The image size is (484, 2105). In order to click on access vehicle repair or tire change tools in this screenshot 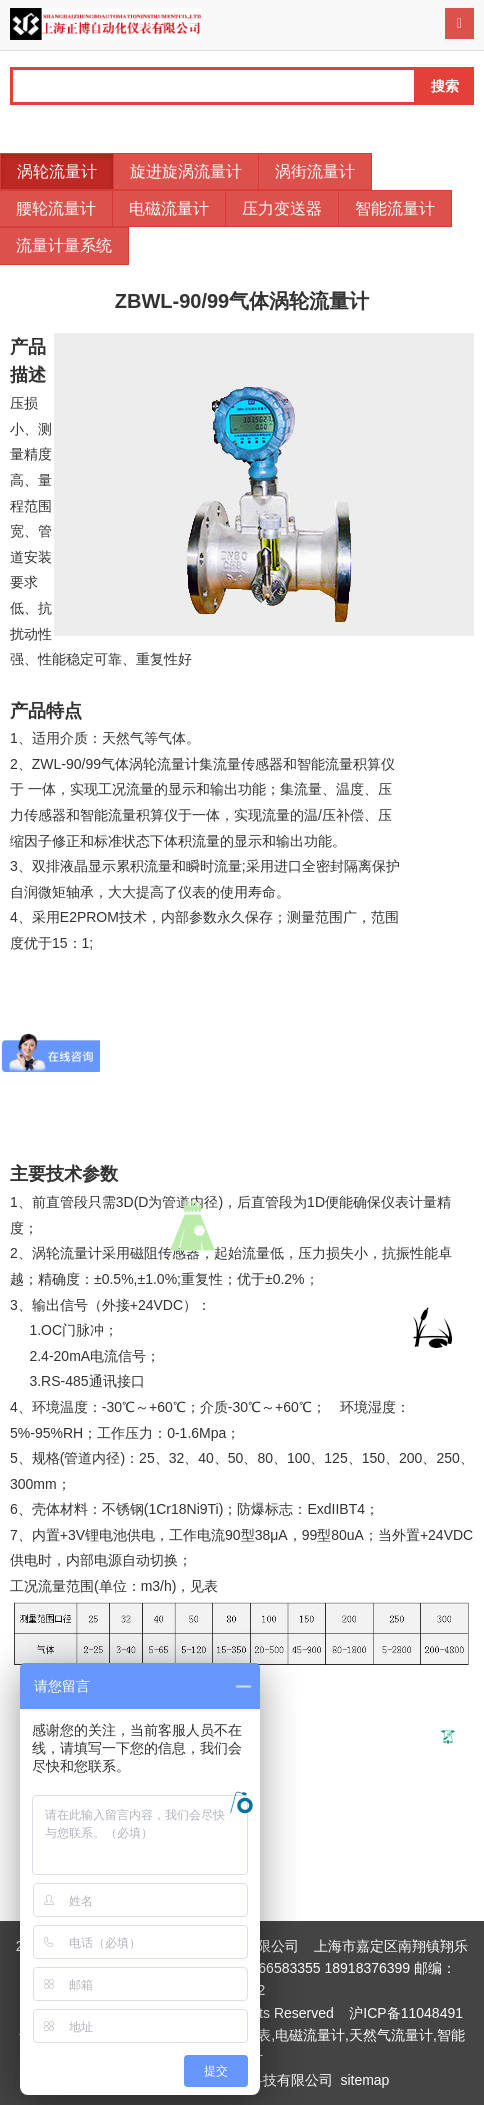, I will do `click(241, 1802)`.